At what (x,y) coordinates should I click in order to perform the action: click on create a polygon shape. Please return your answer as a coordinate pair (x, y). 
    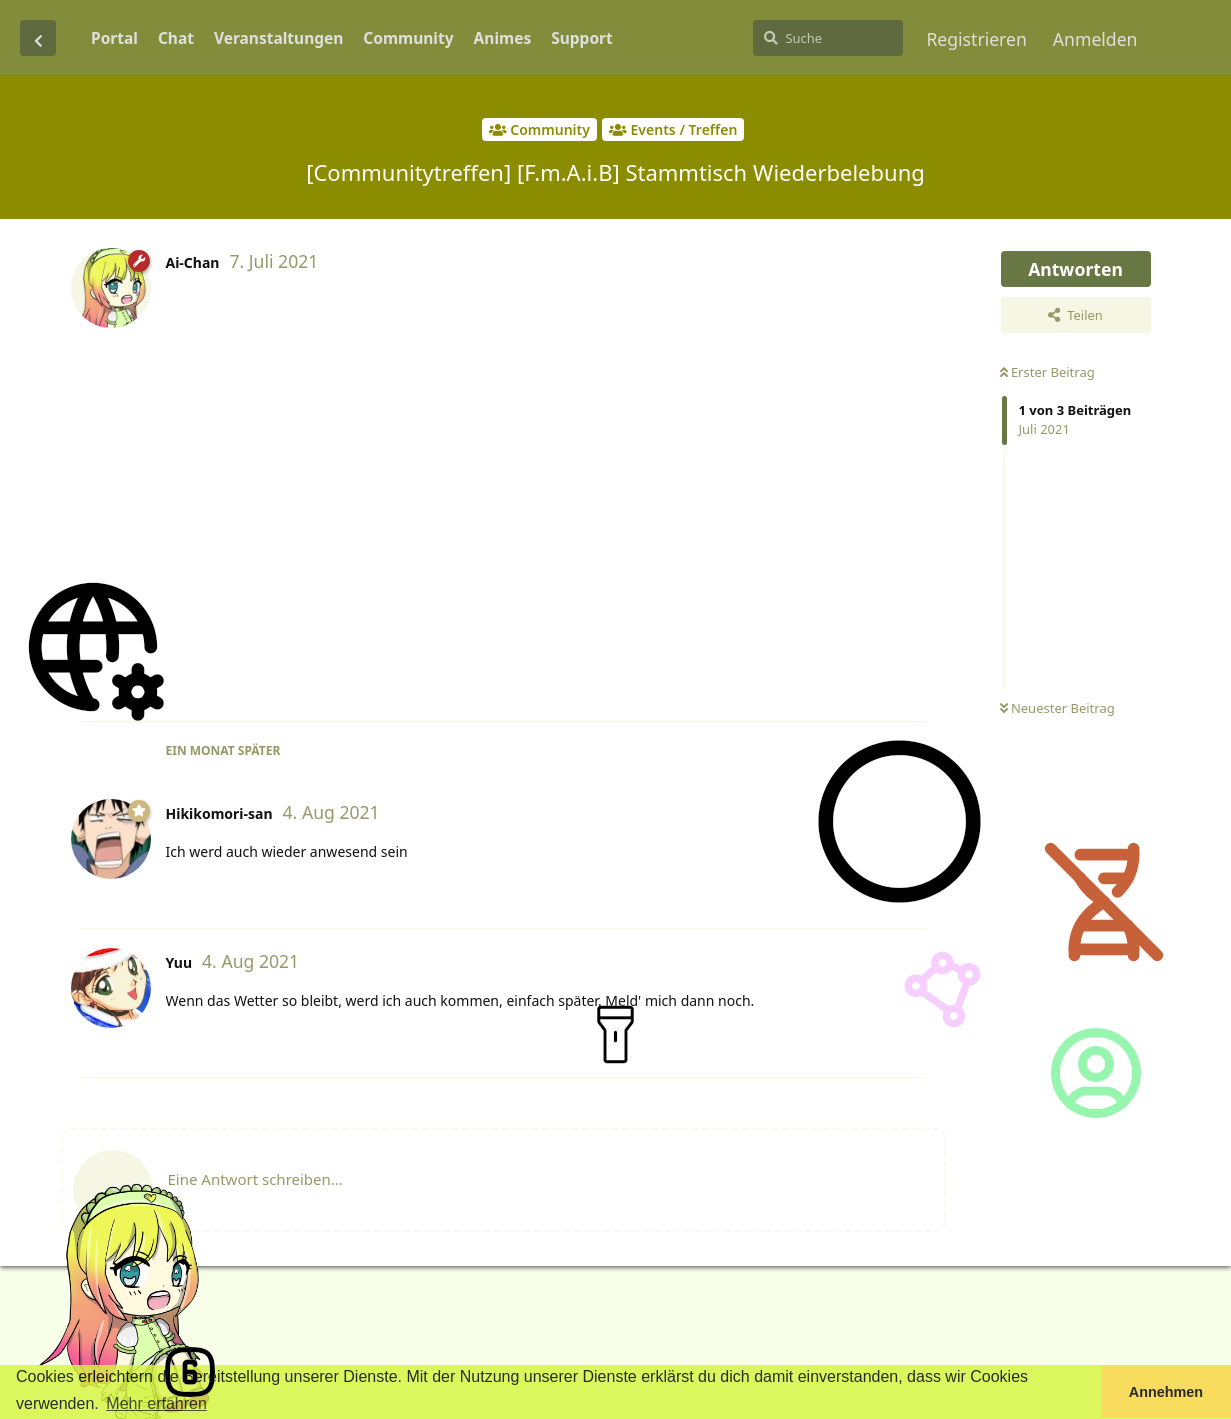
    Looking at the image, I should click on (942, 989).